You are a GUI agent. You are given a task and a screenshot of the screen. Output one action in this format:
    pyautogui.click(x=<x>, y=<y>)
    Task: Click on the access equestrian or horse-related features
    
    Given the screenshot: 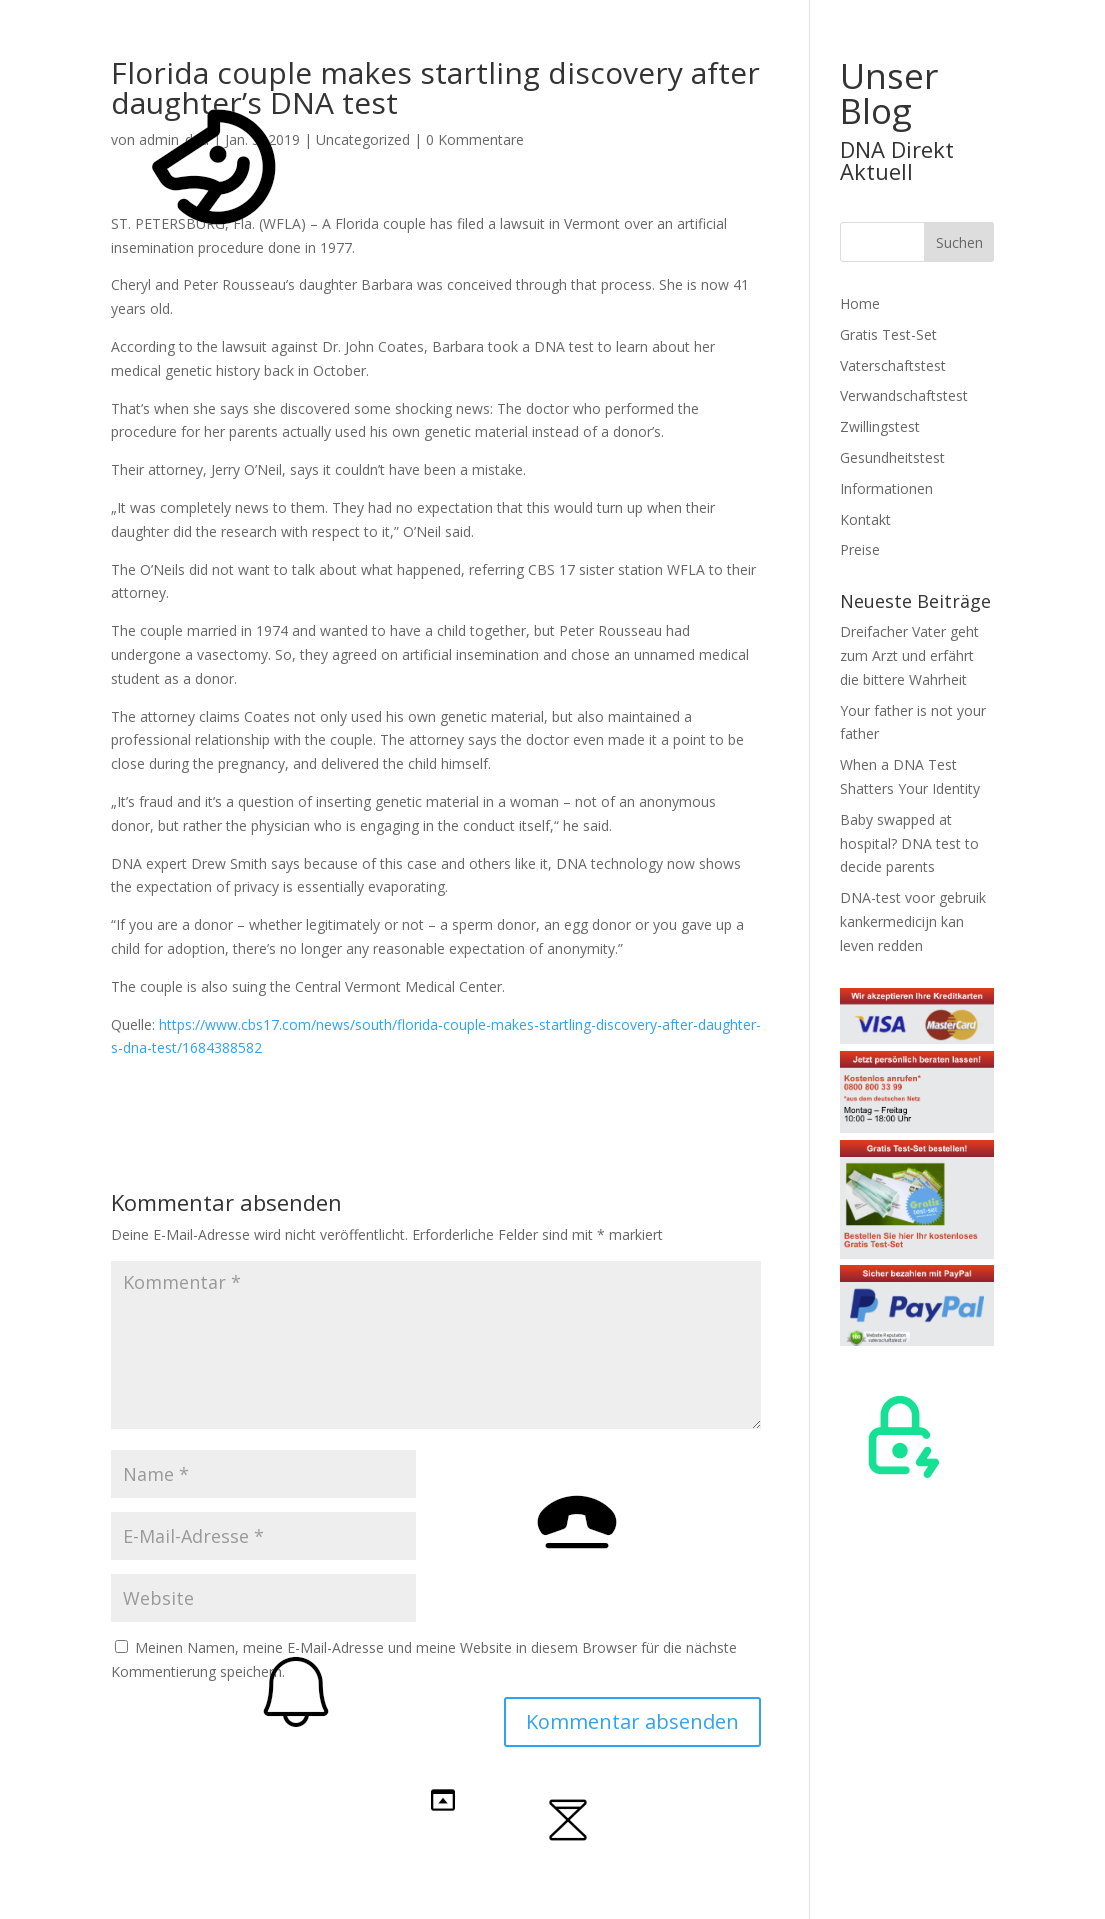 What is the action you would take?
    pyautogui.click(x=218, y=167)
    